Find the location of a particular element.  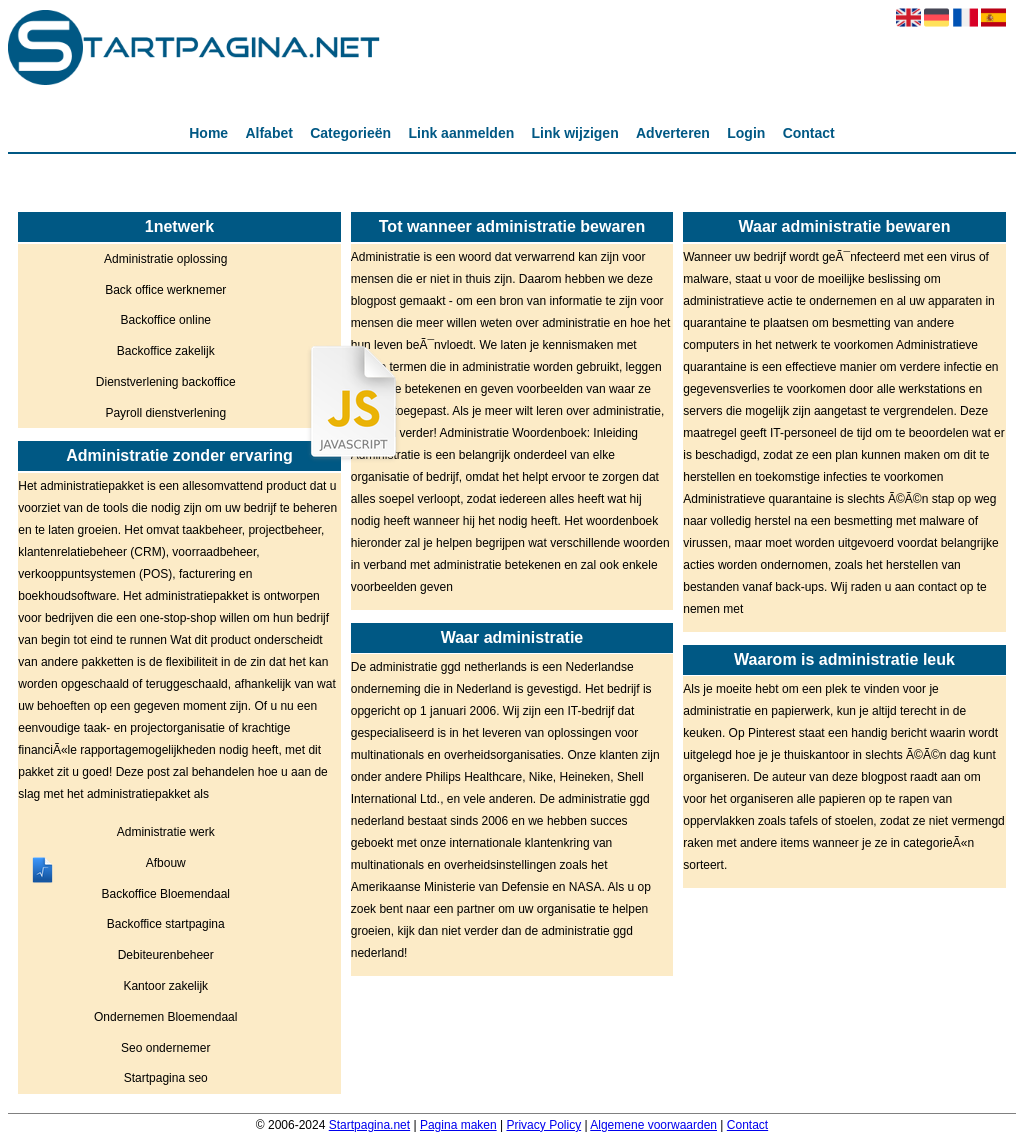

a javascript source code file is located at coordinates (353, 403).